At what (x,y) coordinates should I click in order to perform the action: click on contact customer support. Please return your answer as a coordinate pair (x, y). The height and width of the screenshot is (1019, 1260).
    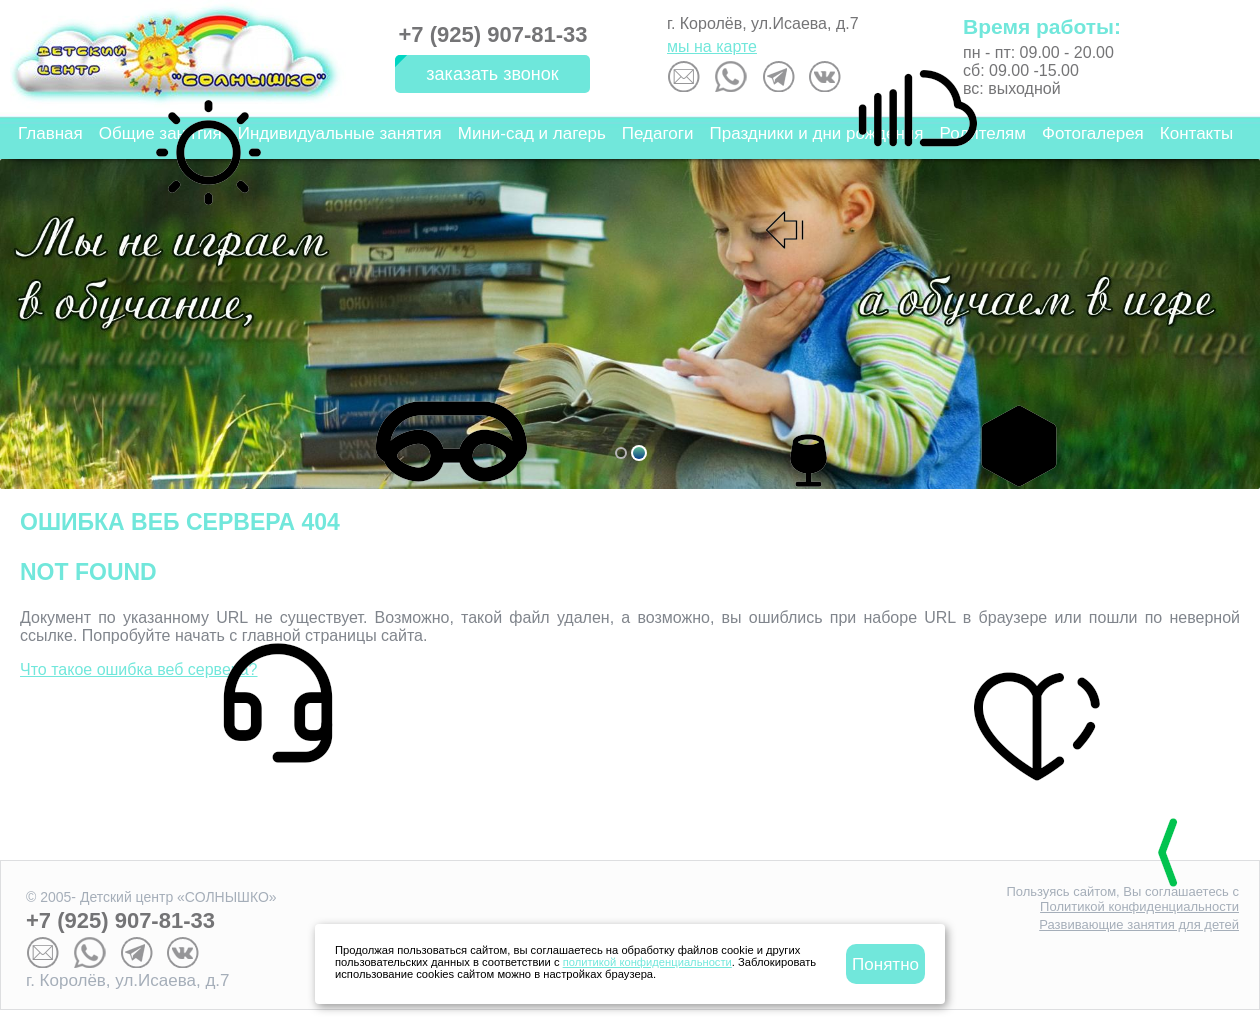
    Looking at the image, I should click on (278, 703).